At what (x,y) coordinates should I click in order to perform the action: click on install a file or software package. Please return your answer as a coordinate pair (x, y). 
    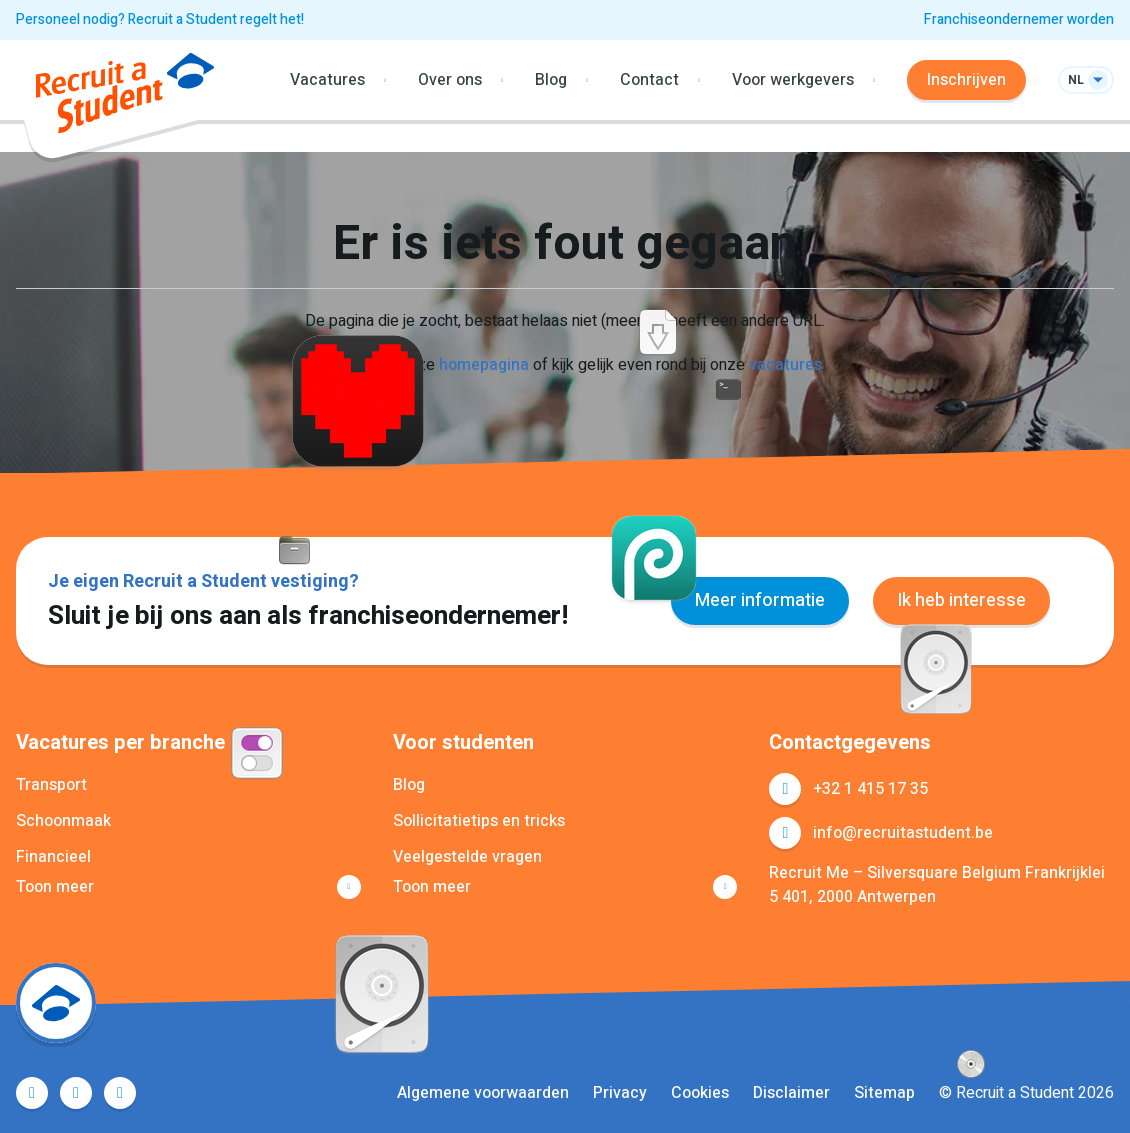
    Looking at the image, I should click on (658, 332).